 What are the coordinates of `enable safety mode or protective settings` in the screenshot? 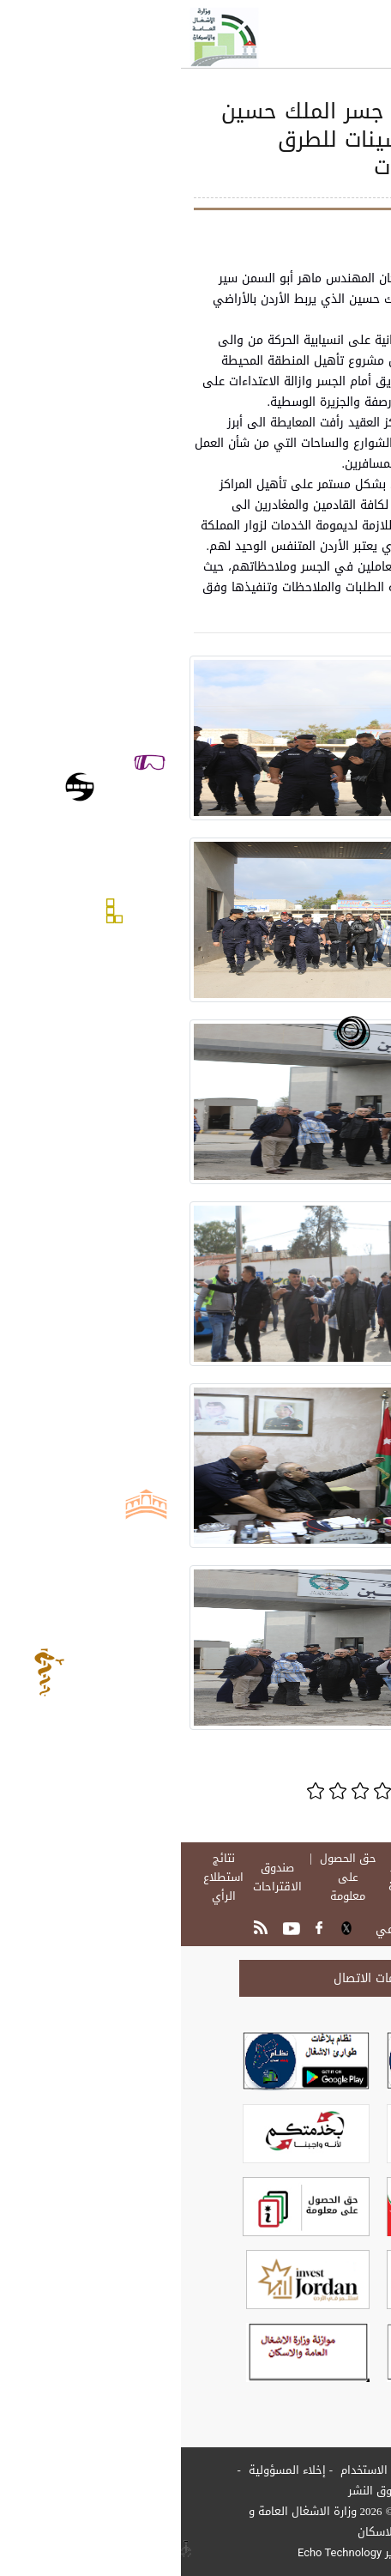 It's located at (149, 762).